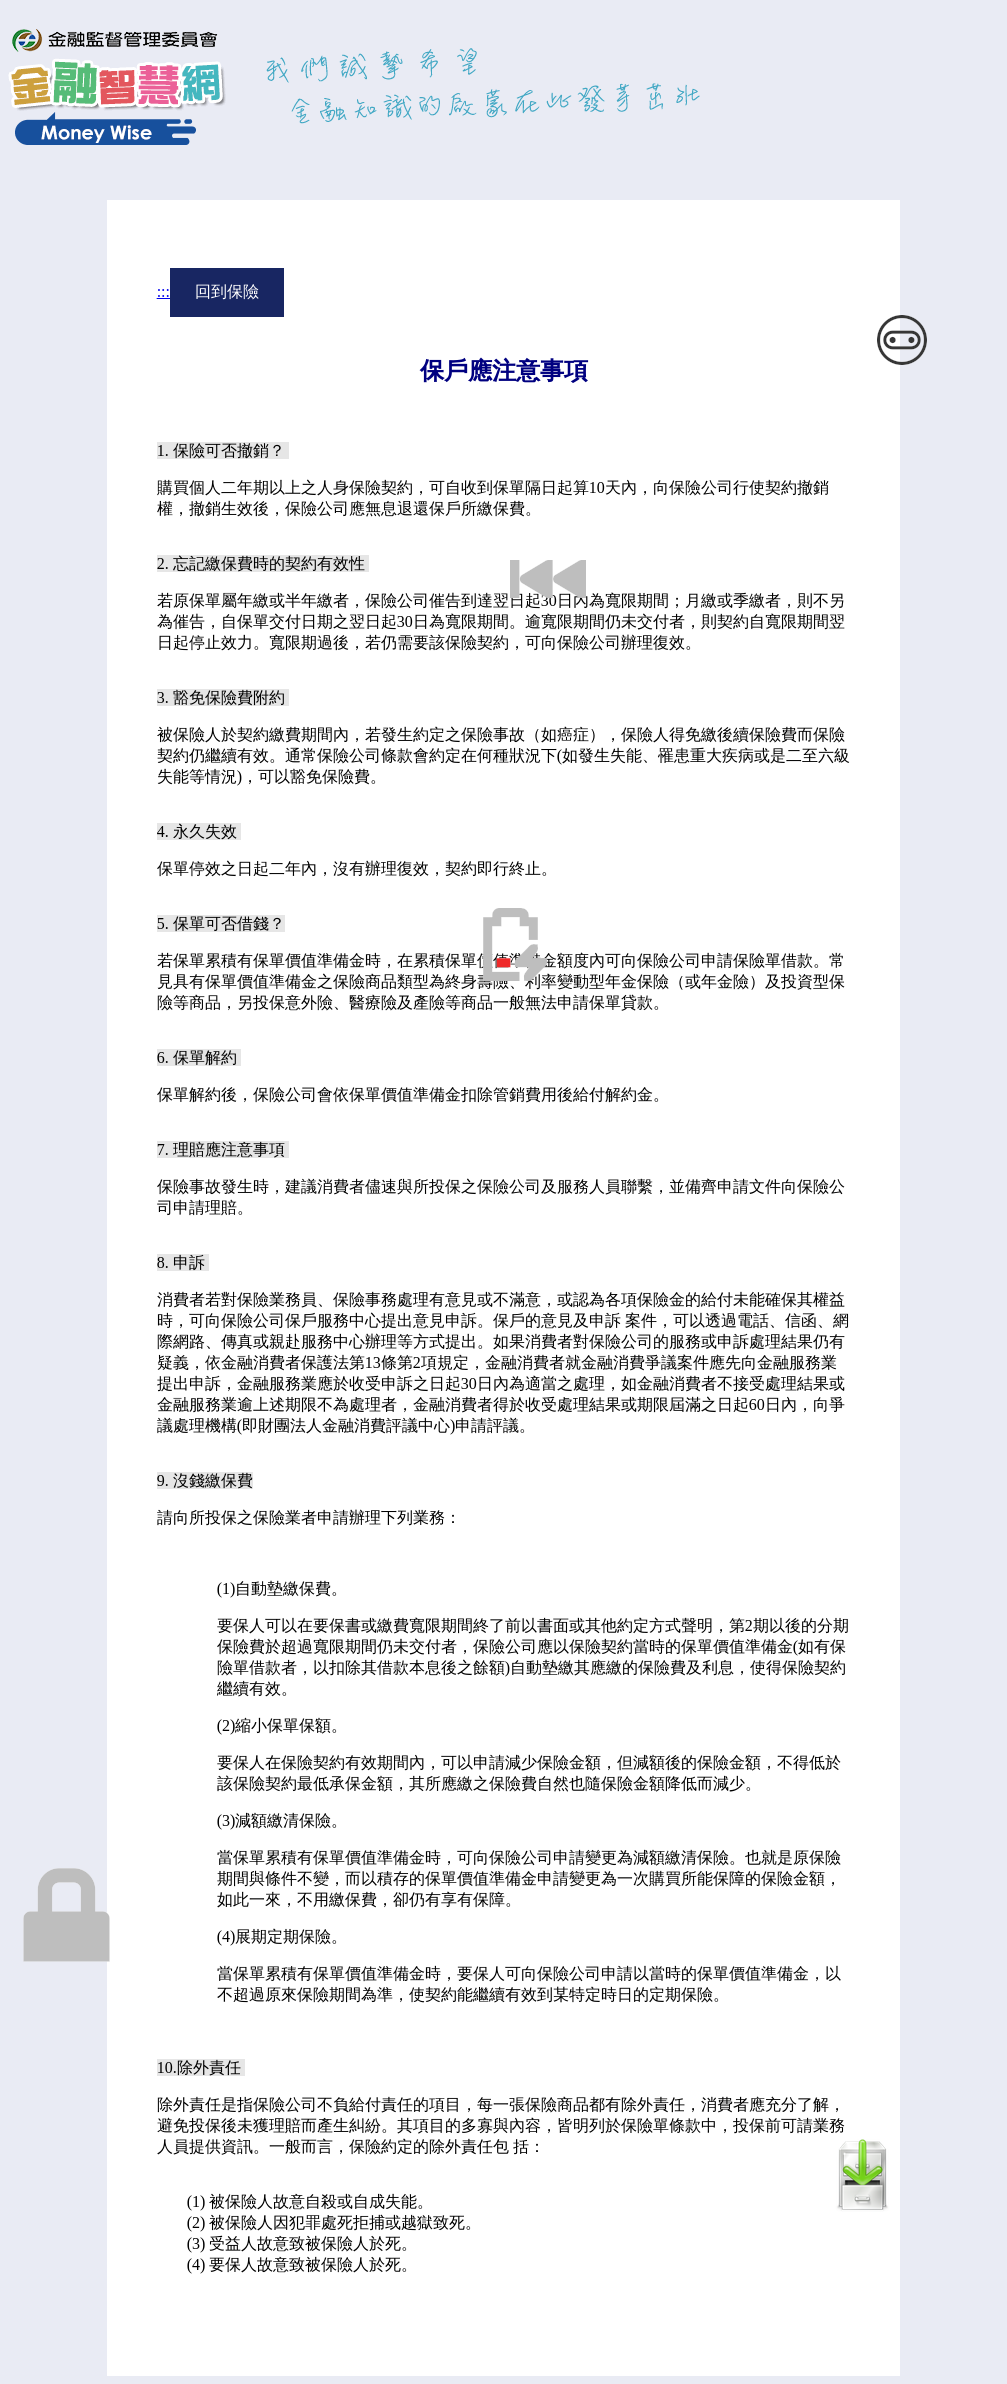 The image size is (1007, 2384). Describe the element at coordinates (902, 340) in the screenshot. I see `launch the GNOME Robots game` at that location.